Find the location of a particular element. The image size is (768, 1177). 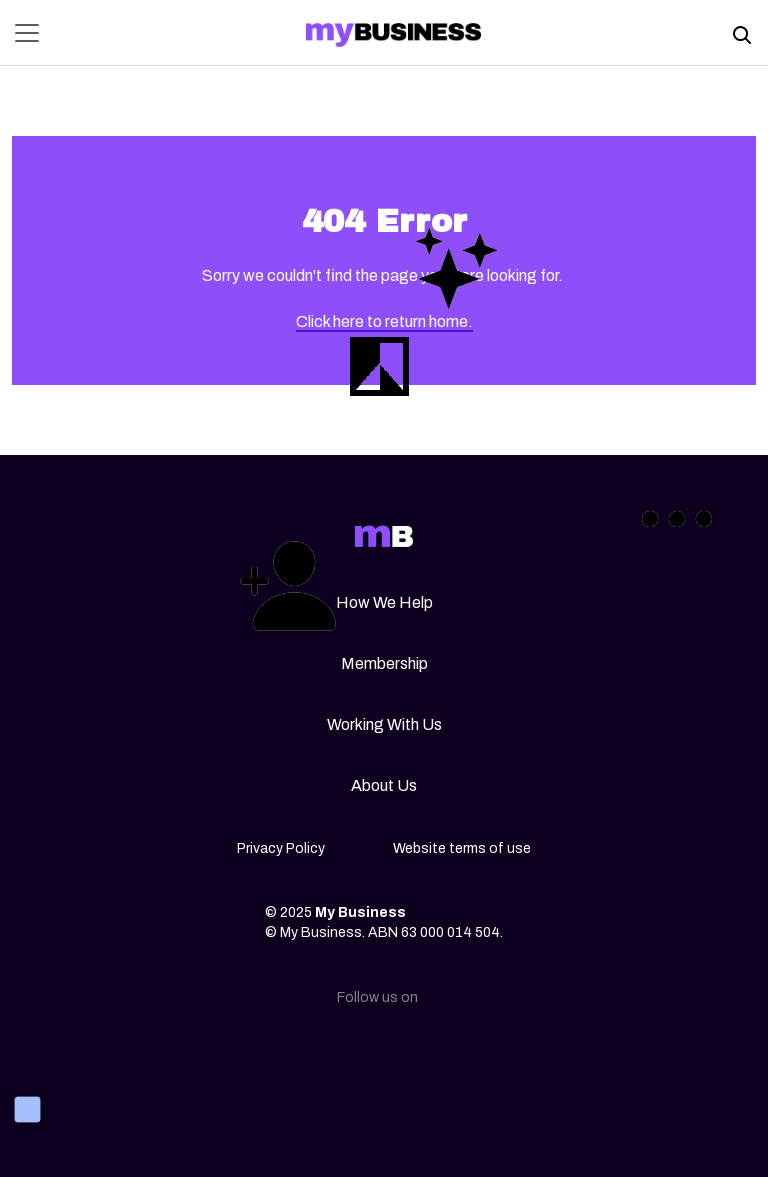

indicates AI-generated or enhanced content is located at coordinates (456, 268).